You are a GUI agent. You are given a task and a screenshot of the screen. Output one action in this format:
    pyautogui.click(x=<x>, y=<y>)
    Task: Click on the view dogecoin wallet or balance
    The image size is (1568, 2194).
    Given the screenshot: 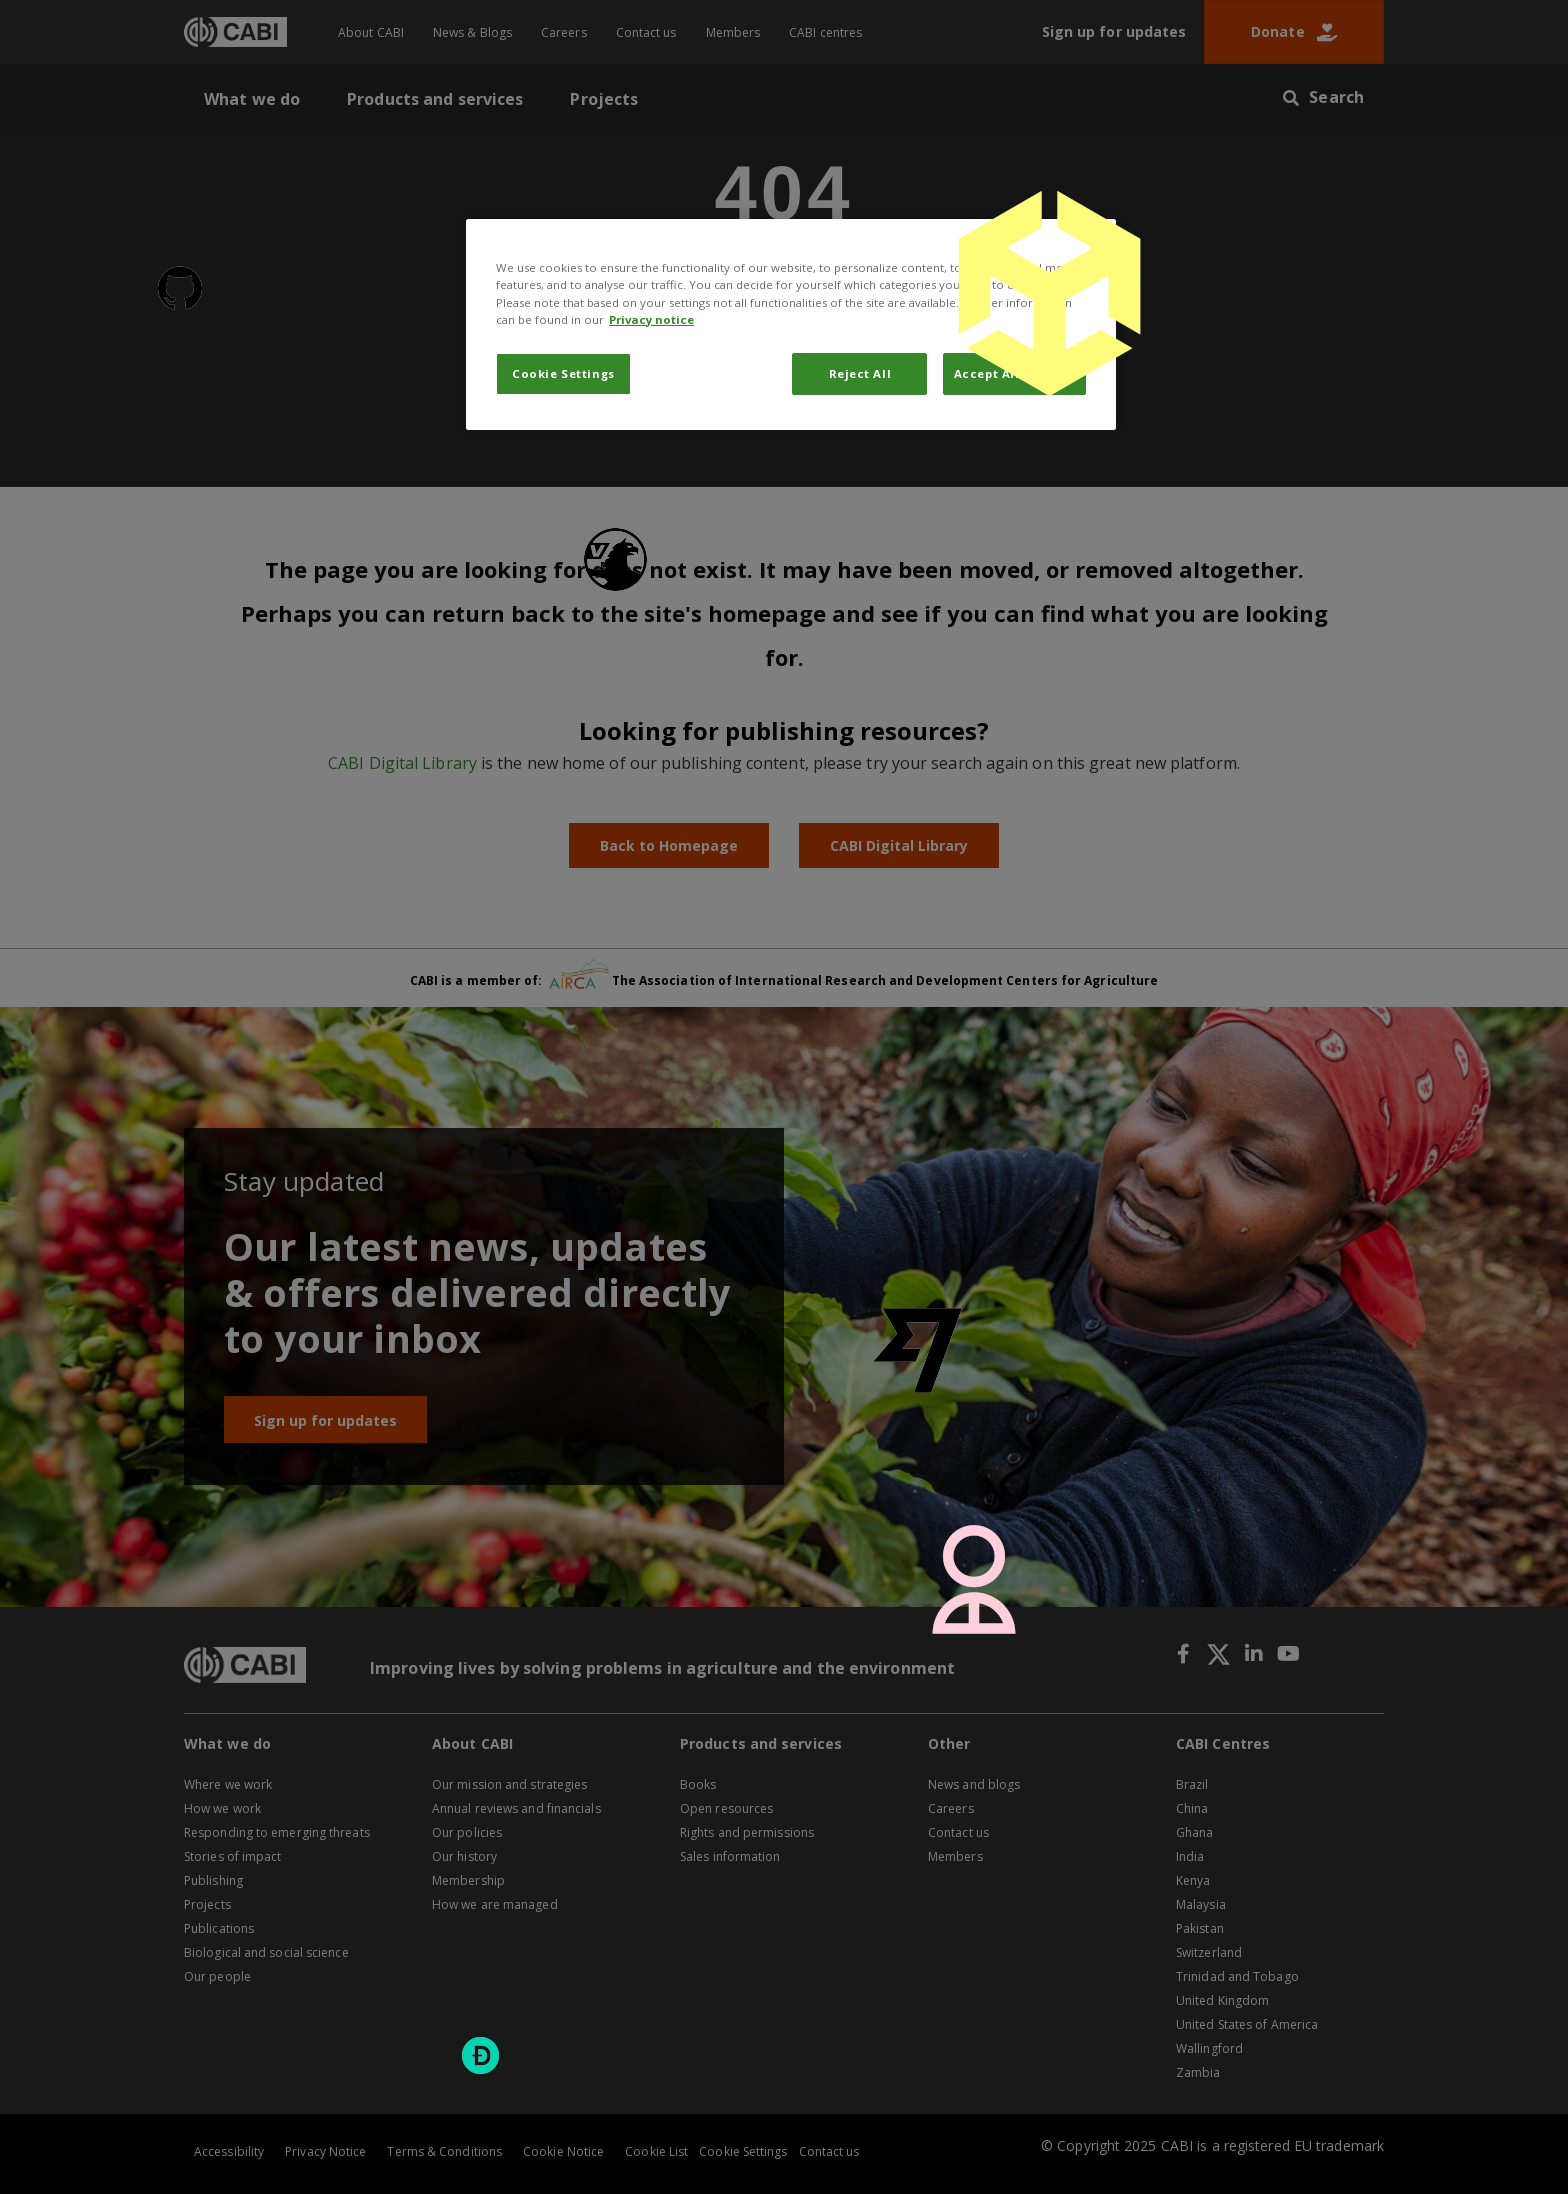 What is the action you would take?
    pyautogui.click(x=480, y=2055)
    